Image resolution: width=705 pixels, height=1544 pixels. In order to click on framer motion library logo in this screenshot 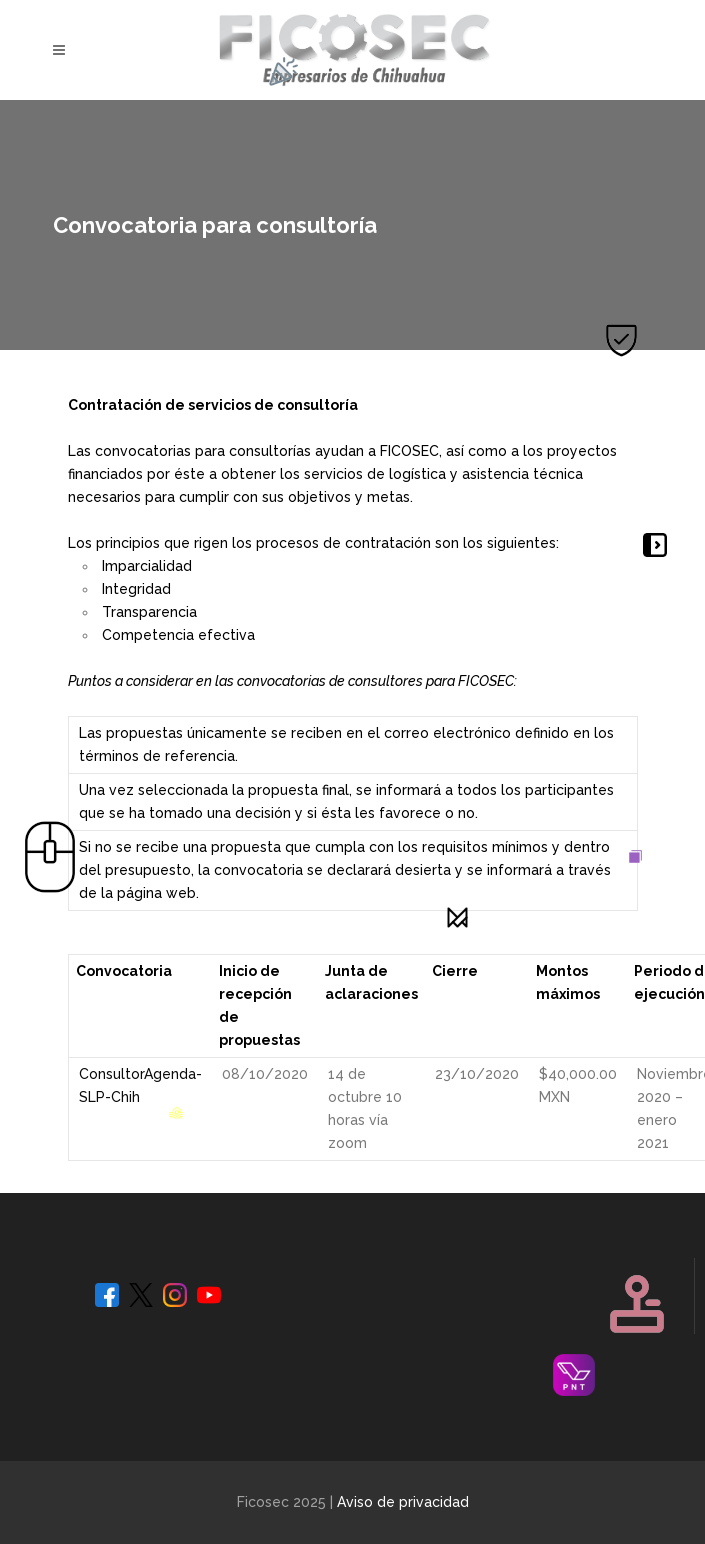, I will do `click(457, 917)`.